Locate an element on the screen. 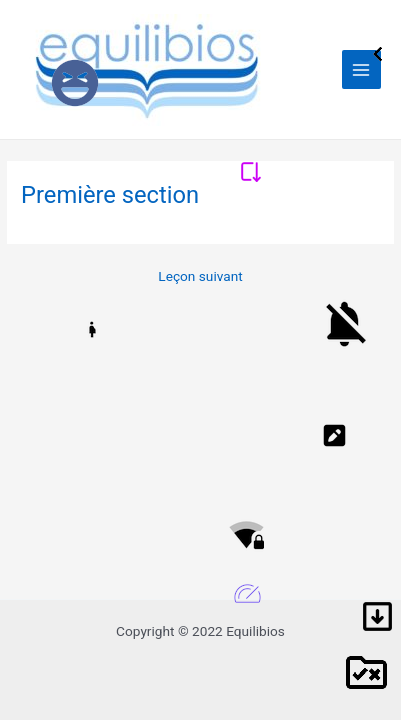  go back to the previous screen is located at coordinates (378, 54).